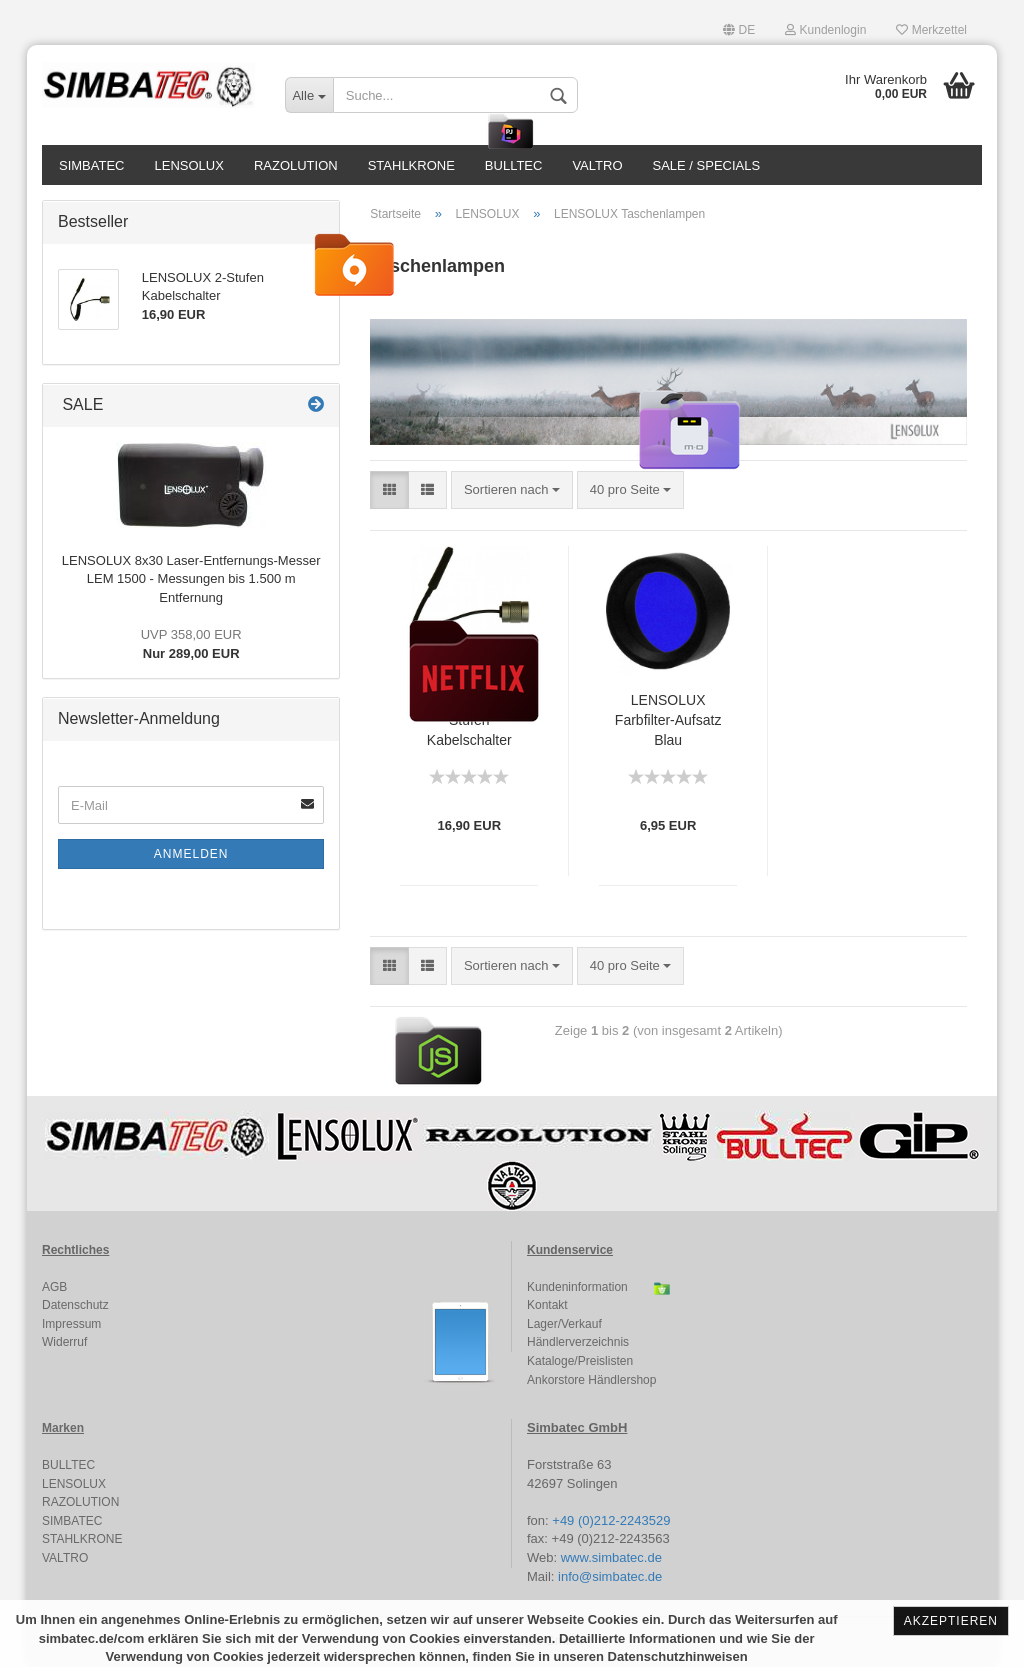  What do you see at coordinates (354, 267) in the screenshot?
I see `open Origin game library folder` at bounding box center [354, 267].